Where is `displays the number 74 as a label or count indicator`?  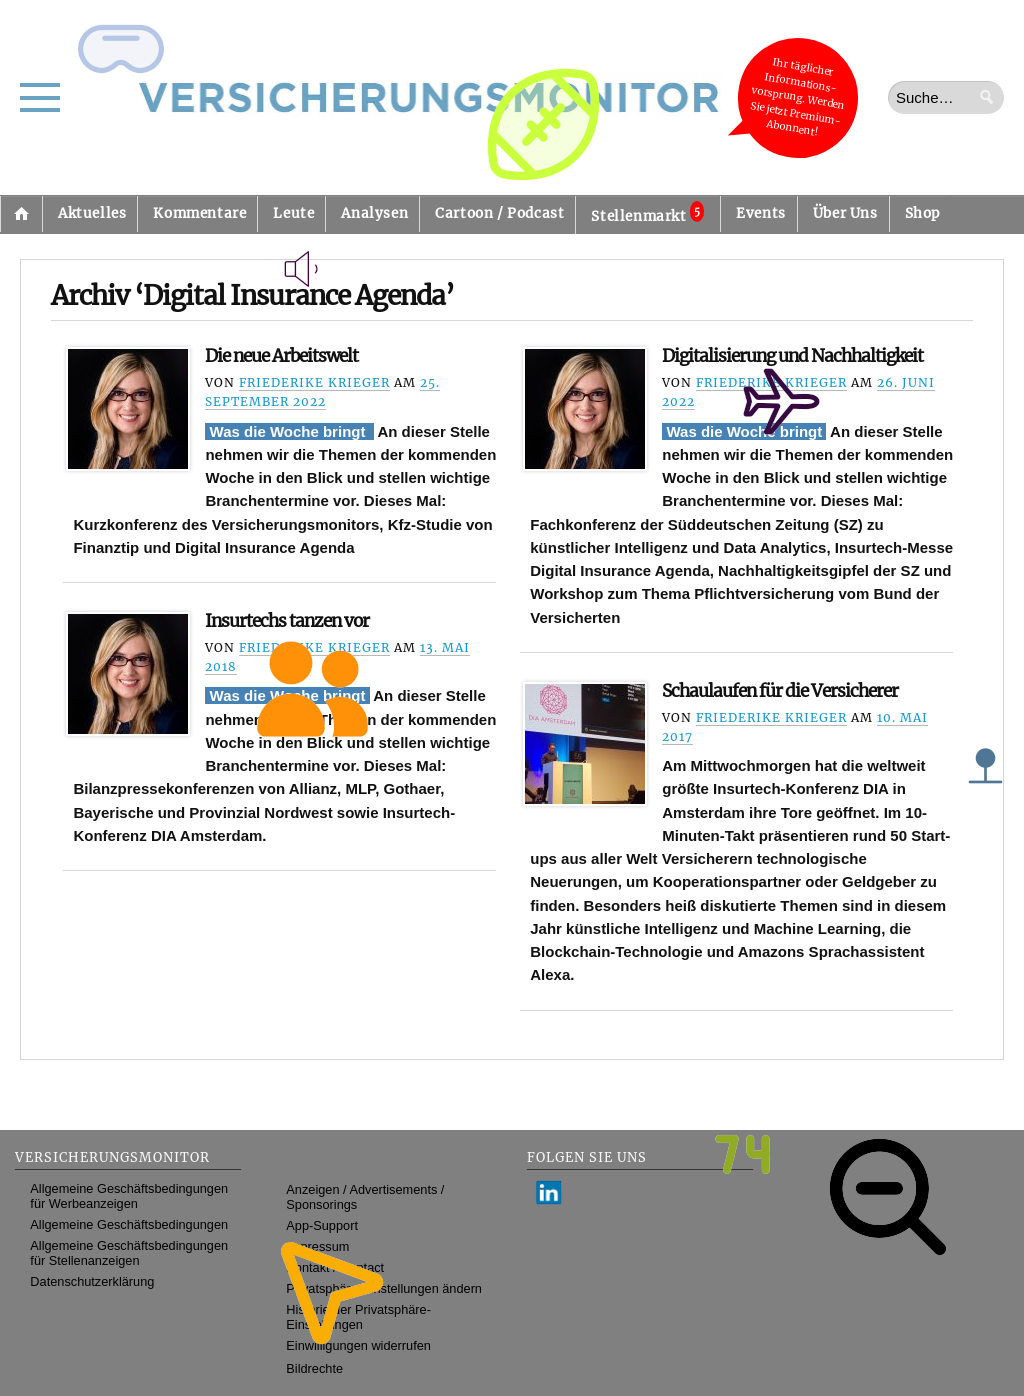 displays the number 74 as a label or count indicator is located at coordinates (742, 1154).